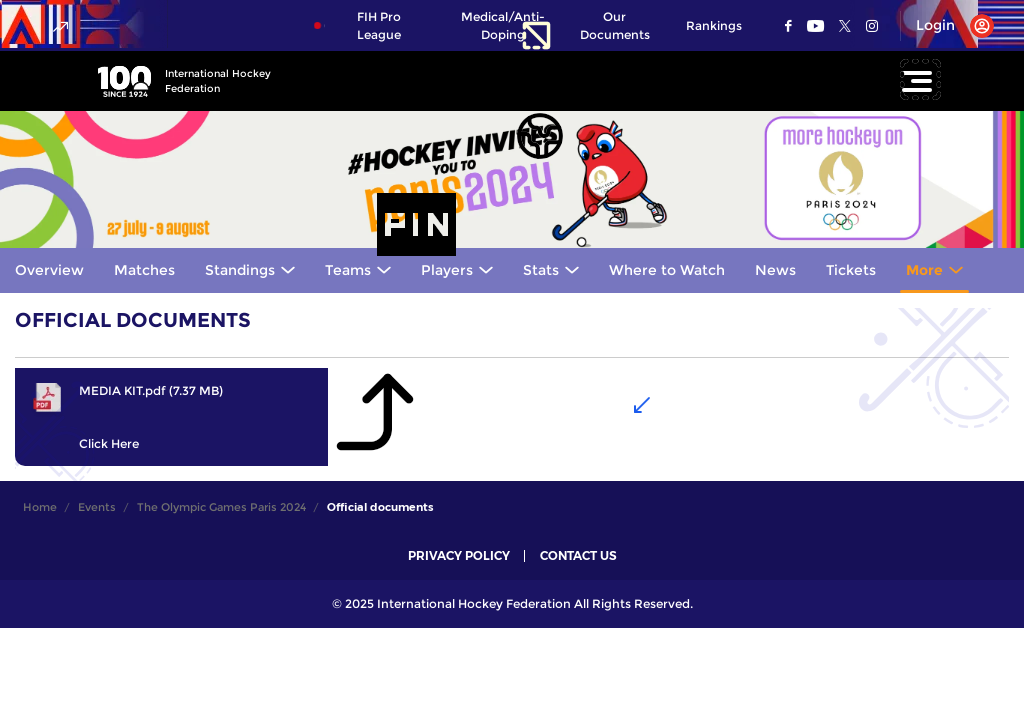  I want to click on invert current selection, so click(536, 35).